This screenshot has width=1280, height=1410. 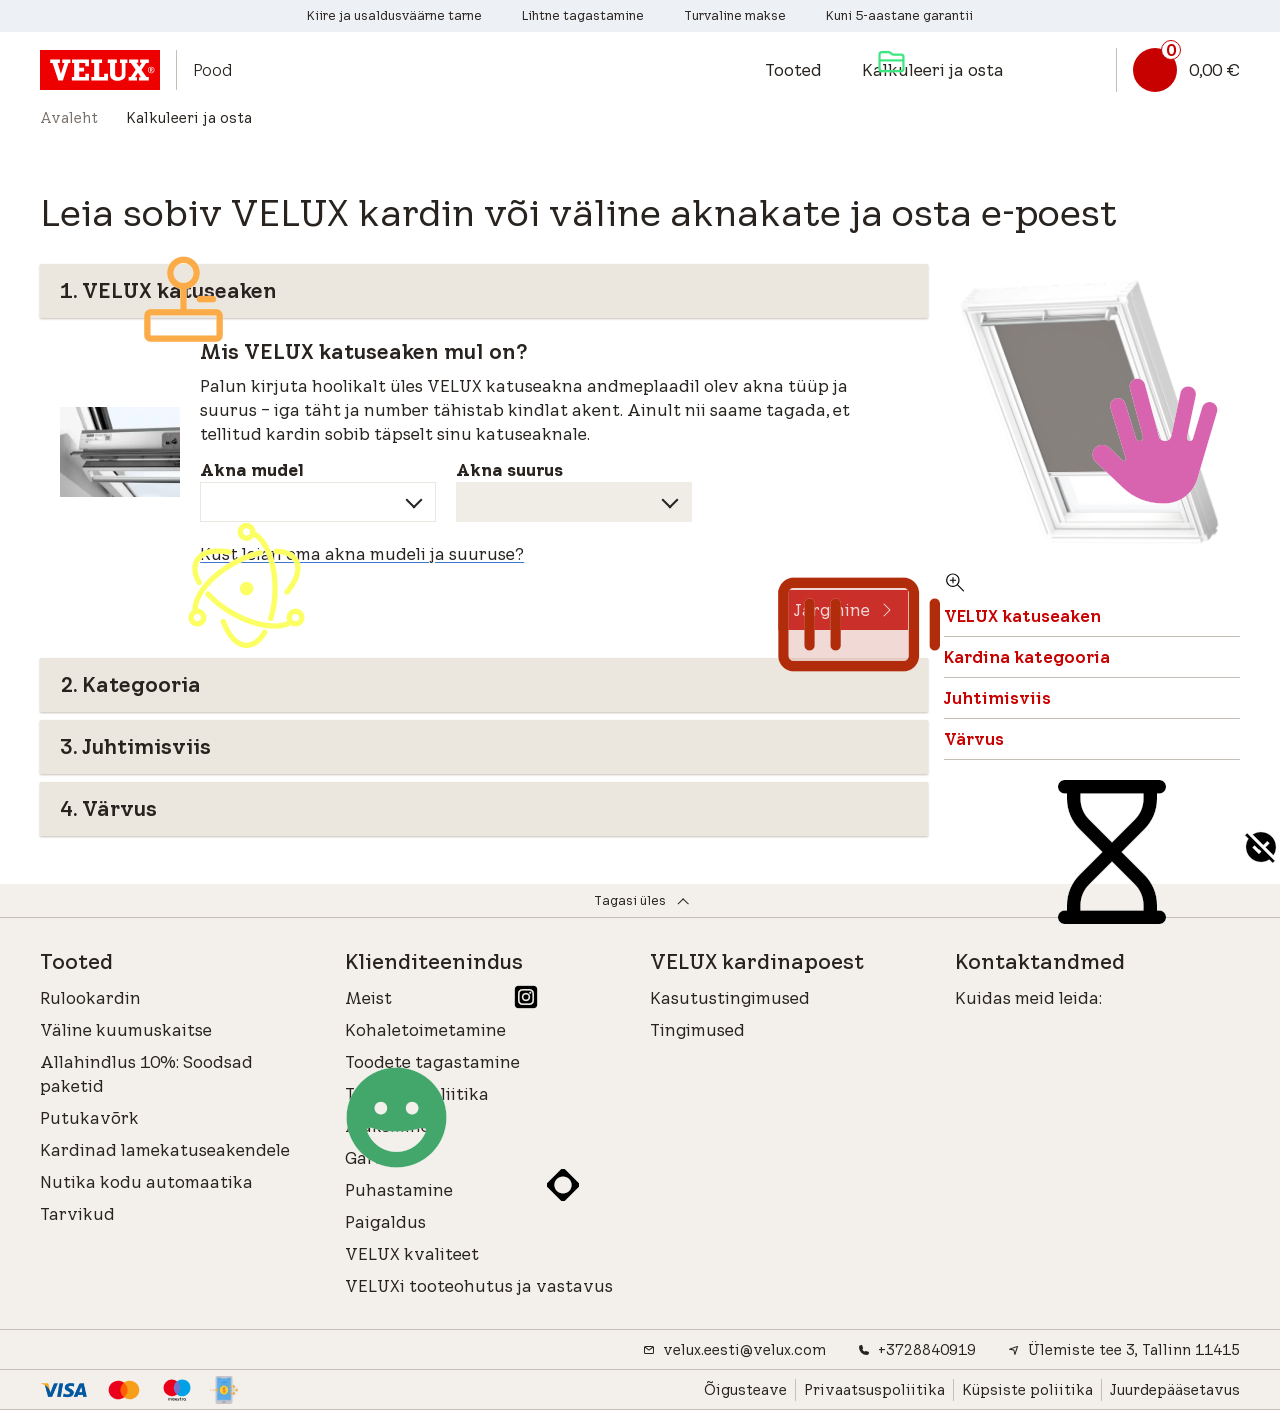 What do you see at coordinates (856, 624) in the screenshot?
I see `indicates medium battery level` at bounding box center [856, 624].